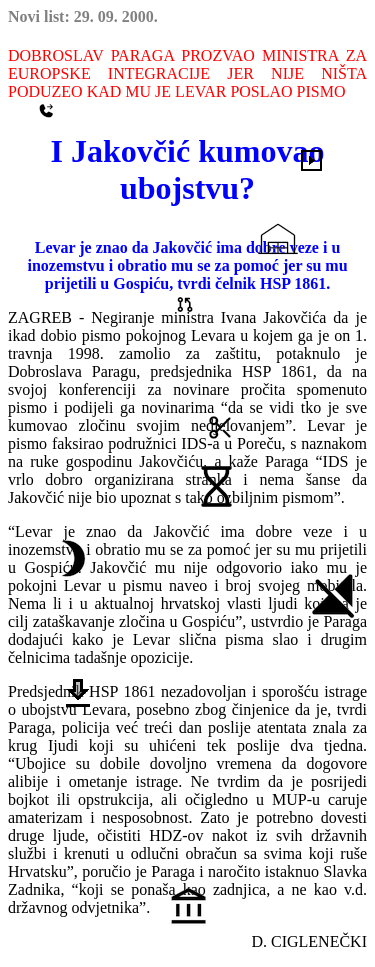 This screenshot has width=375, height=967. What do you see at coordinates (184, 304) in the screenshot?
I see `create a new pull request` at bounding box center [184, 304].